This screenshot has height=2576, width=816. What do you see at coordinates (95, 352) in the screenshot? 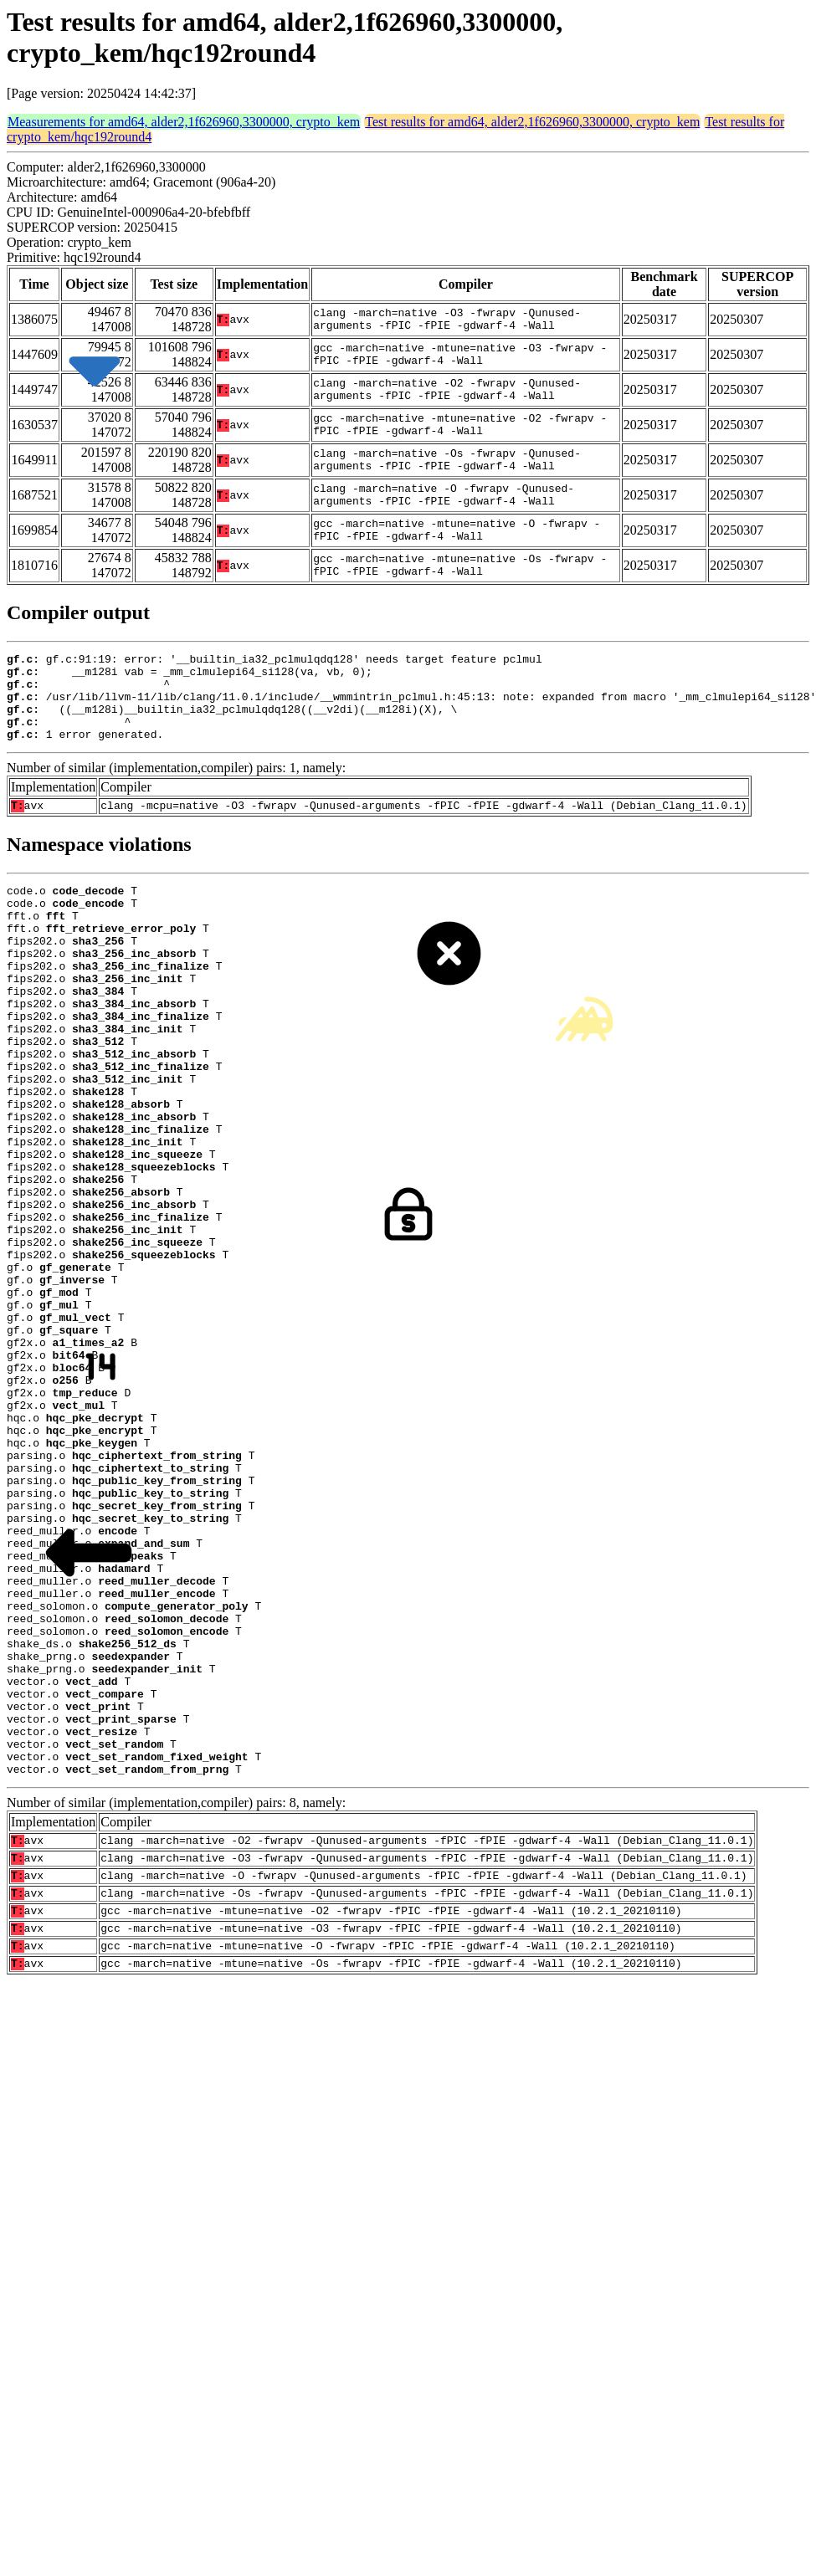
I see `sort items in descending order` at bounding box center [95, 352].